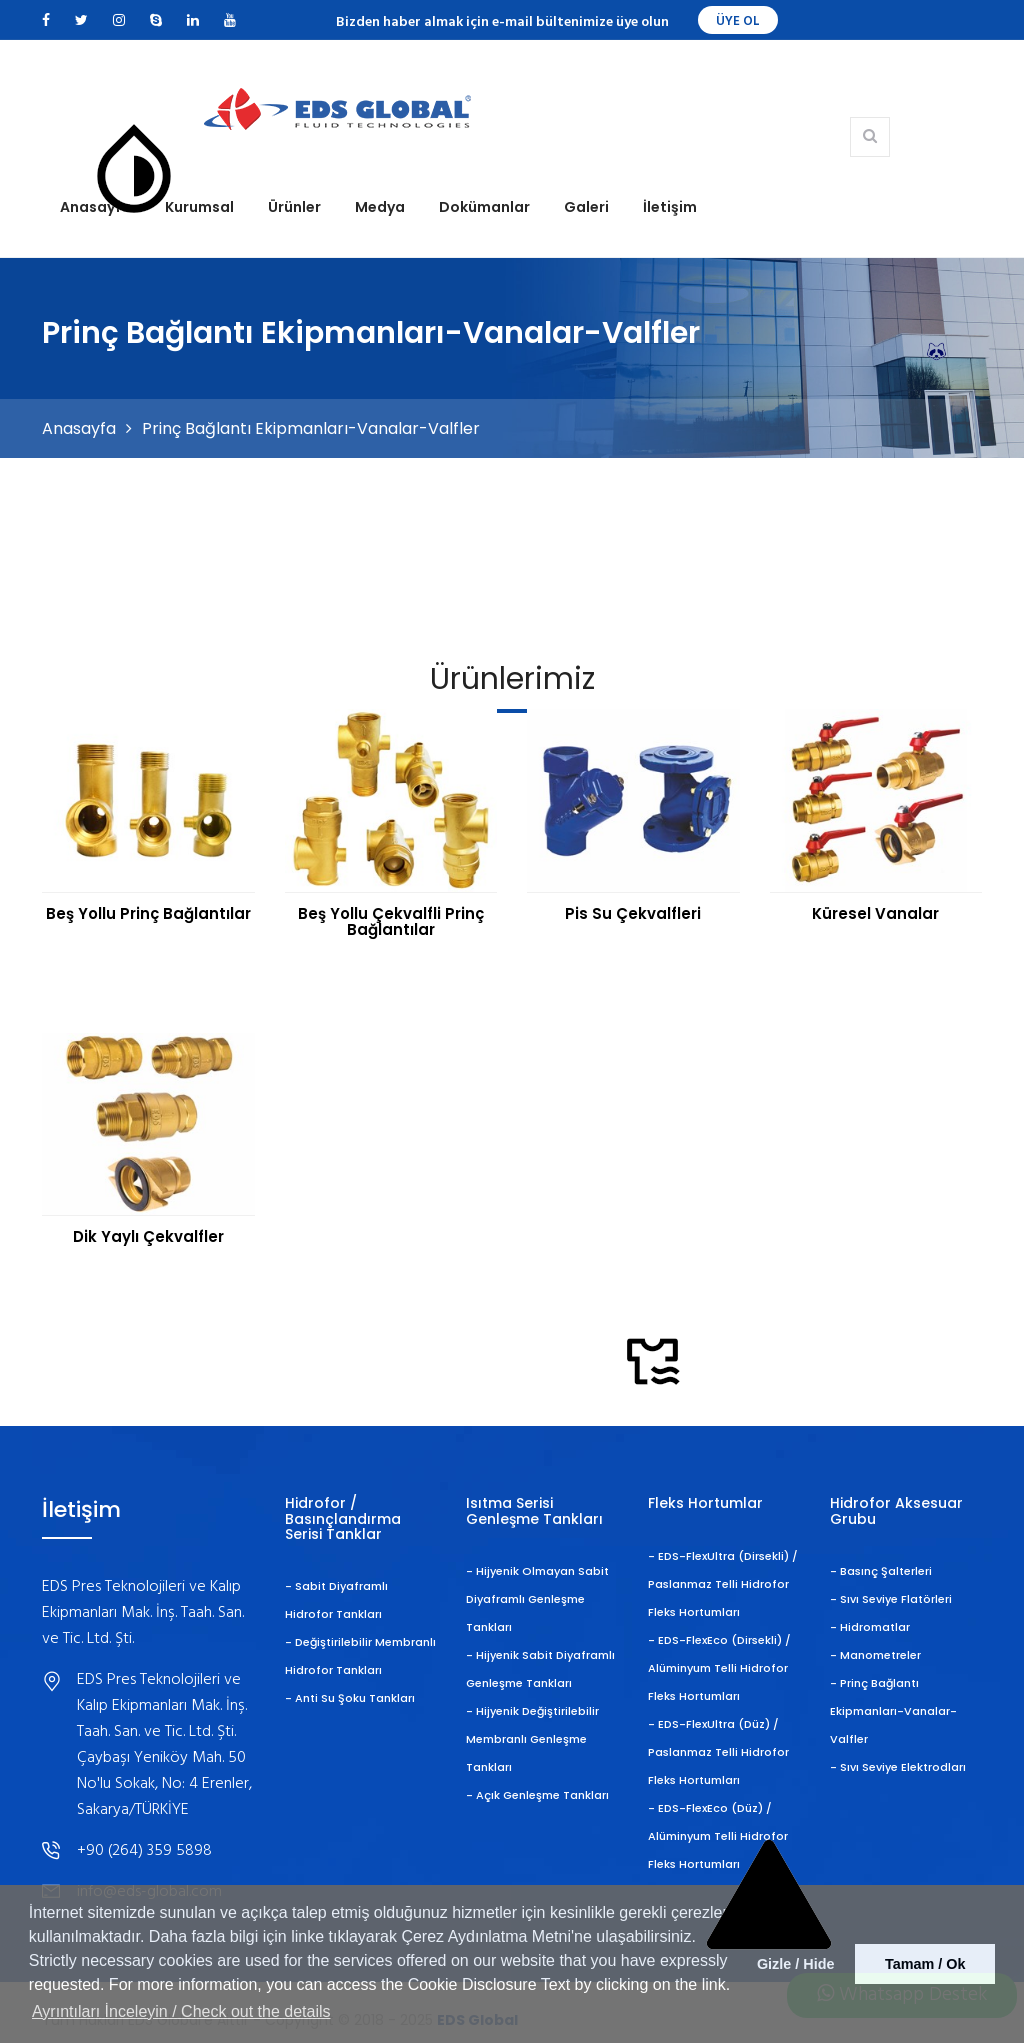 The image size is (1024, 2043). What do you see at coordinates (769, 1896) in the screenshot?
I see `play or start media content` at bounding box center [769, 1896].